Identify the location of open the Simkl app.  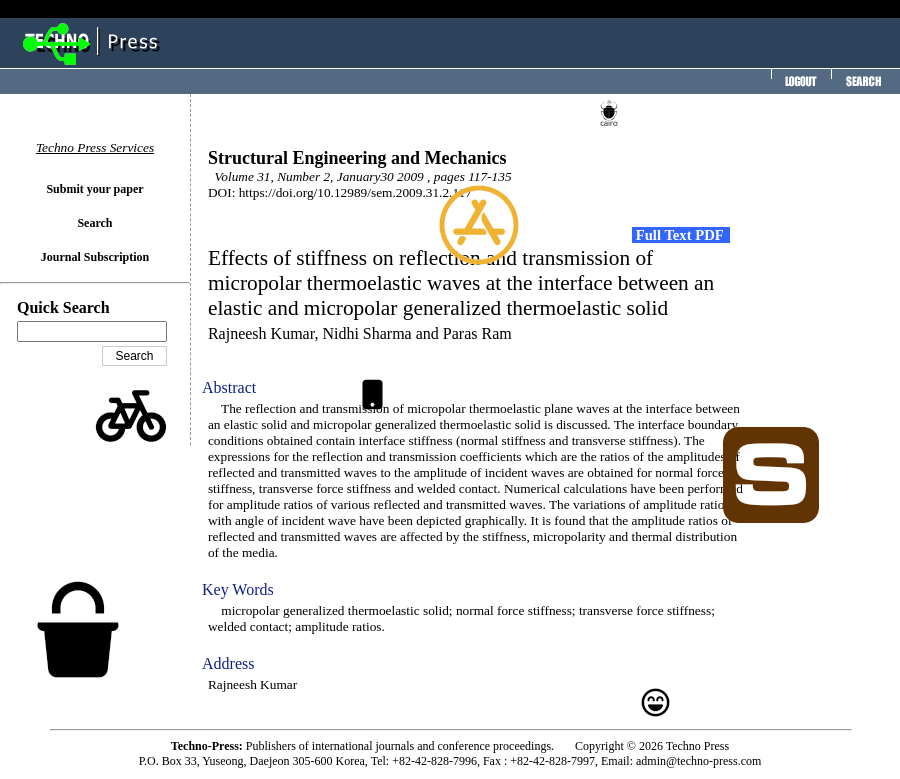
(771, 475).